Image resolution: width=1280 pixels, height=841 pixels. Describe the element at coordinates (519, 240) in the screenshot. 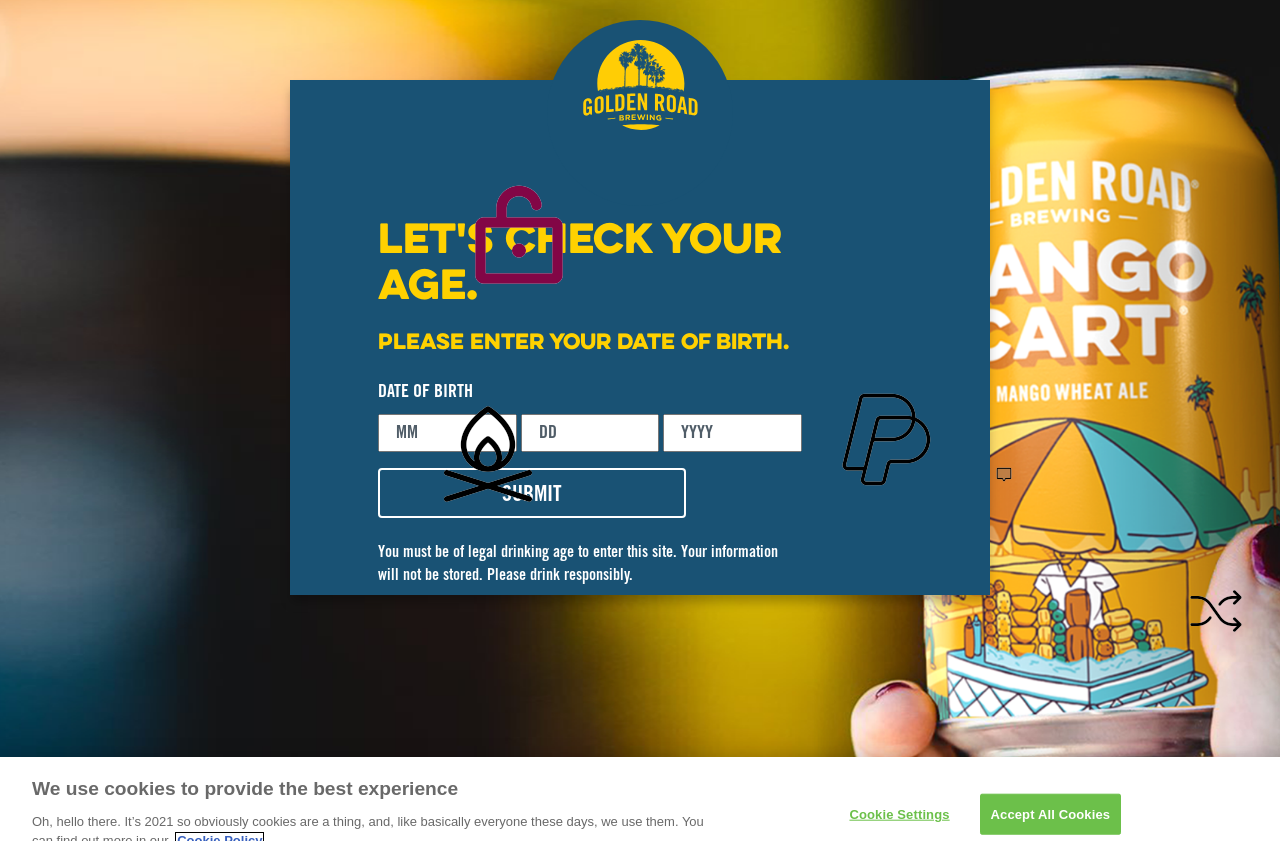

I see `unlock or access secured content` at that location.